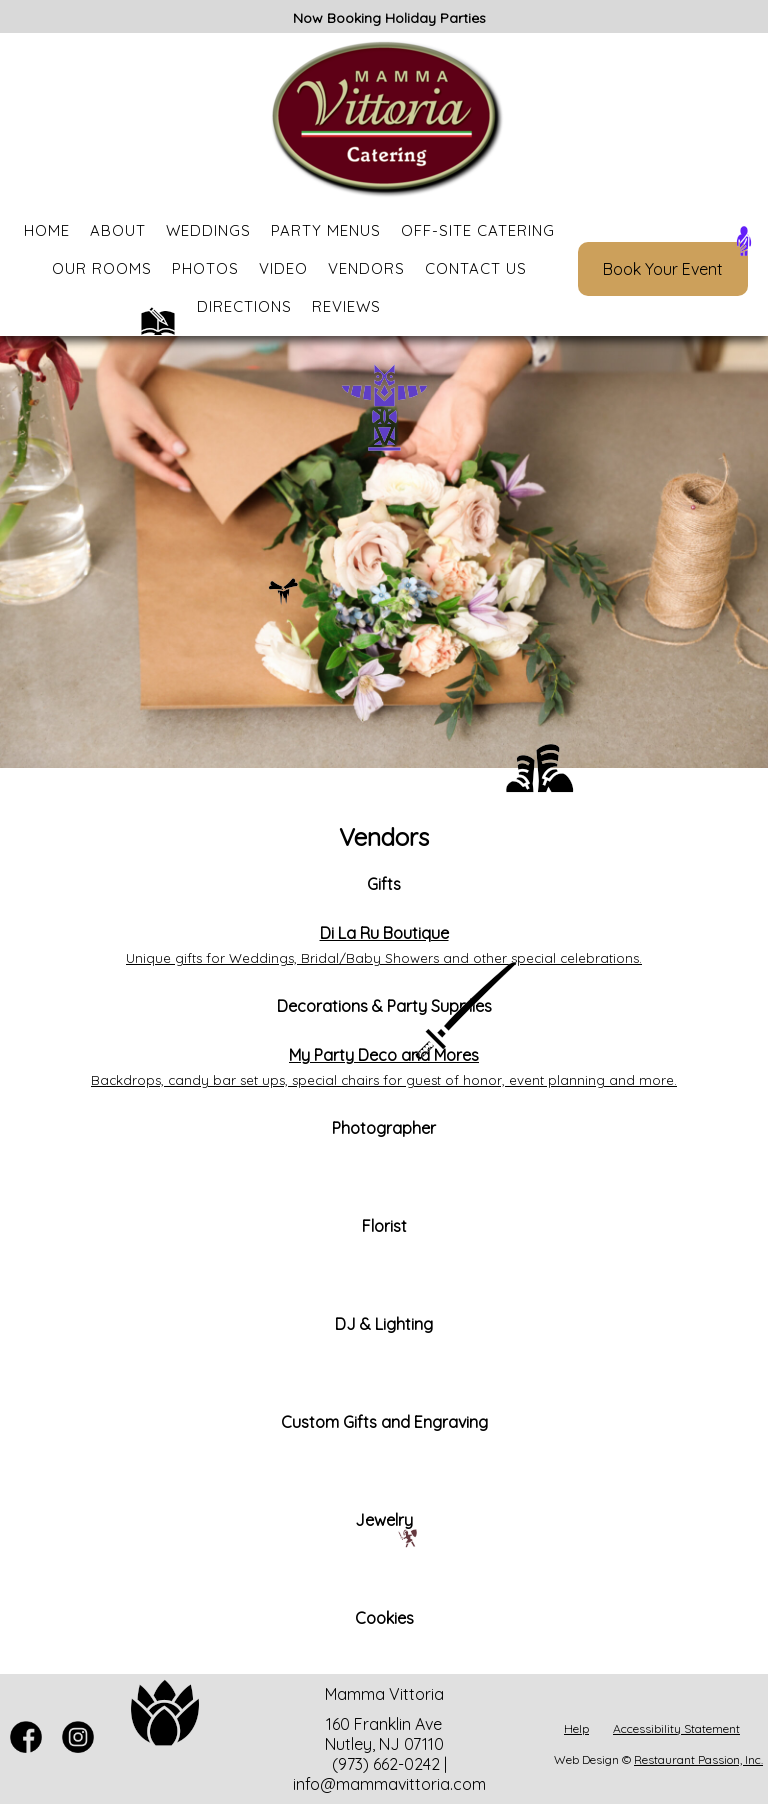 The width and height of the screenshot is (768, 1804). What do you see at coordinates (283, 591) in the screenshot?
I see `activate a life-drain or vampiric ability` at bounding box center [283, 591].